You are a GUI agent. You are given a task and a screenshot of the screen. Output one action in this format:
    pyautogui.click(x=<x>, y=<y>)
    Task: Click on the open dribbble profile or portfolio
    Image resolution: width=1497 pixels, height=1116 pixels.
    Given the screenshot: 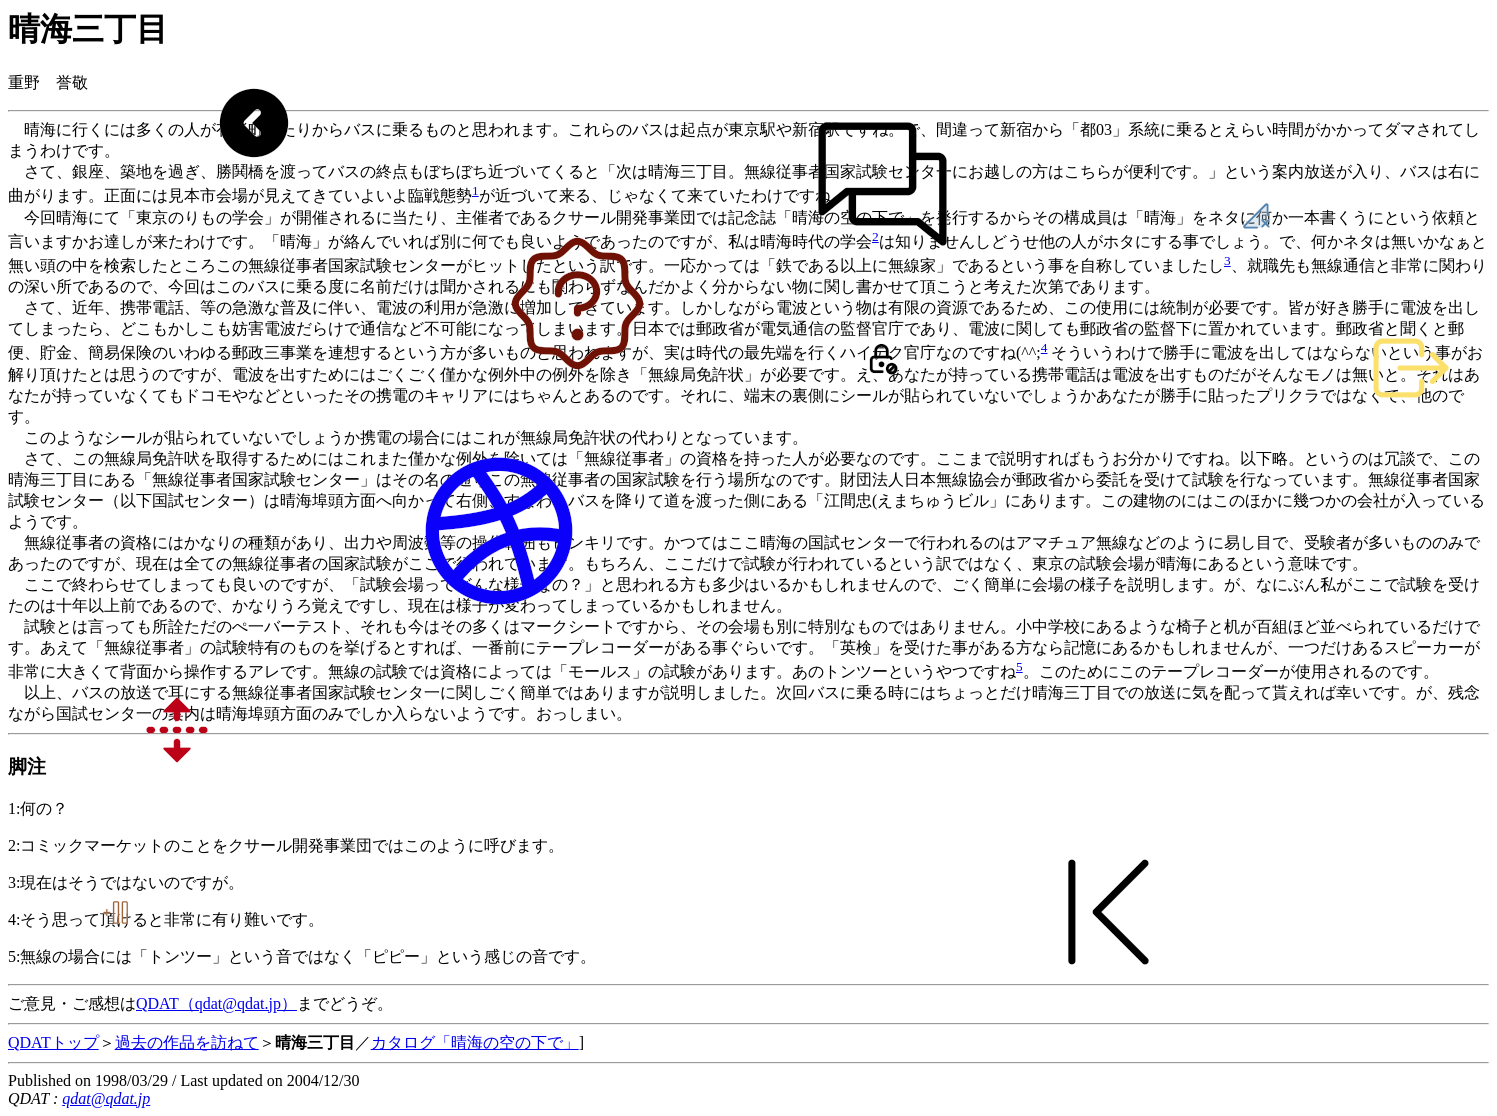 What is the action you would take?
    pyautogui.click(x=499, y=531)
    